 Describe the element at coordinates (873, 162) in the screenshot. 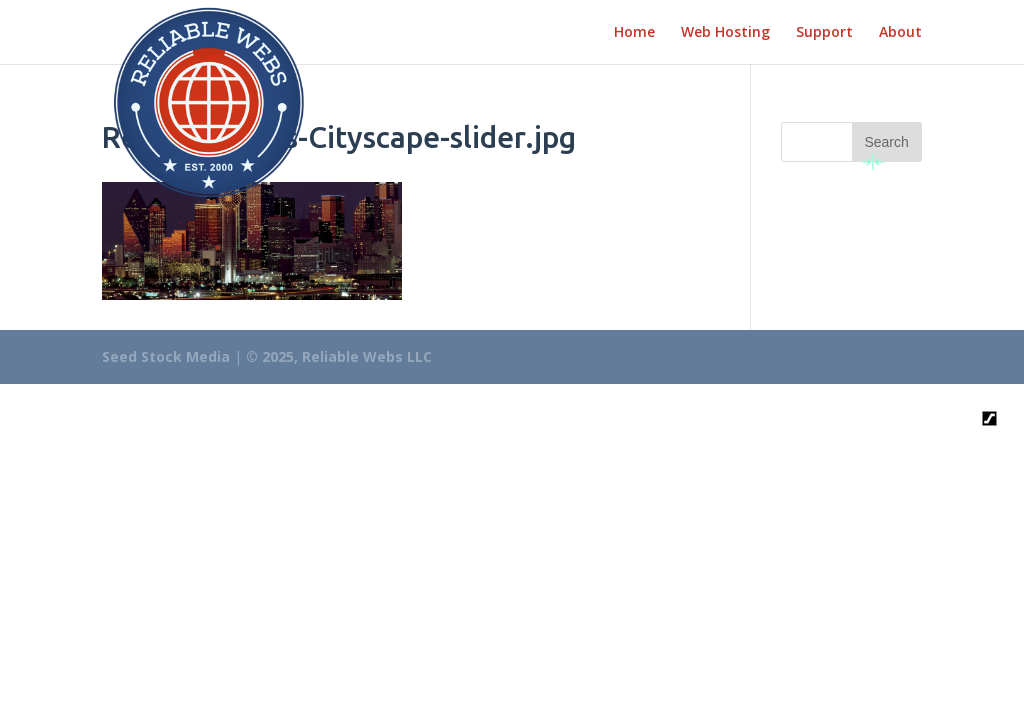

I see `collapse or minimize horizontal content` at that location.